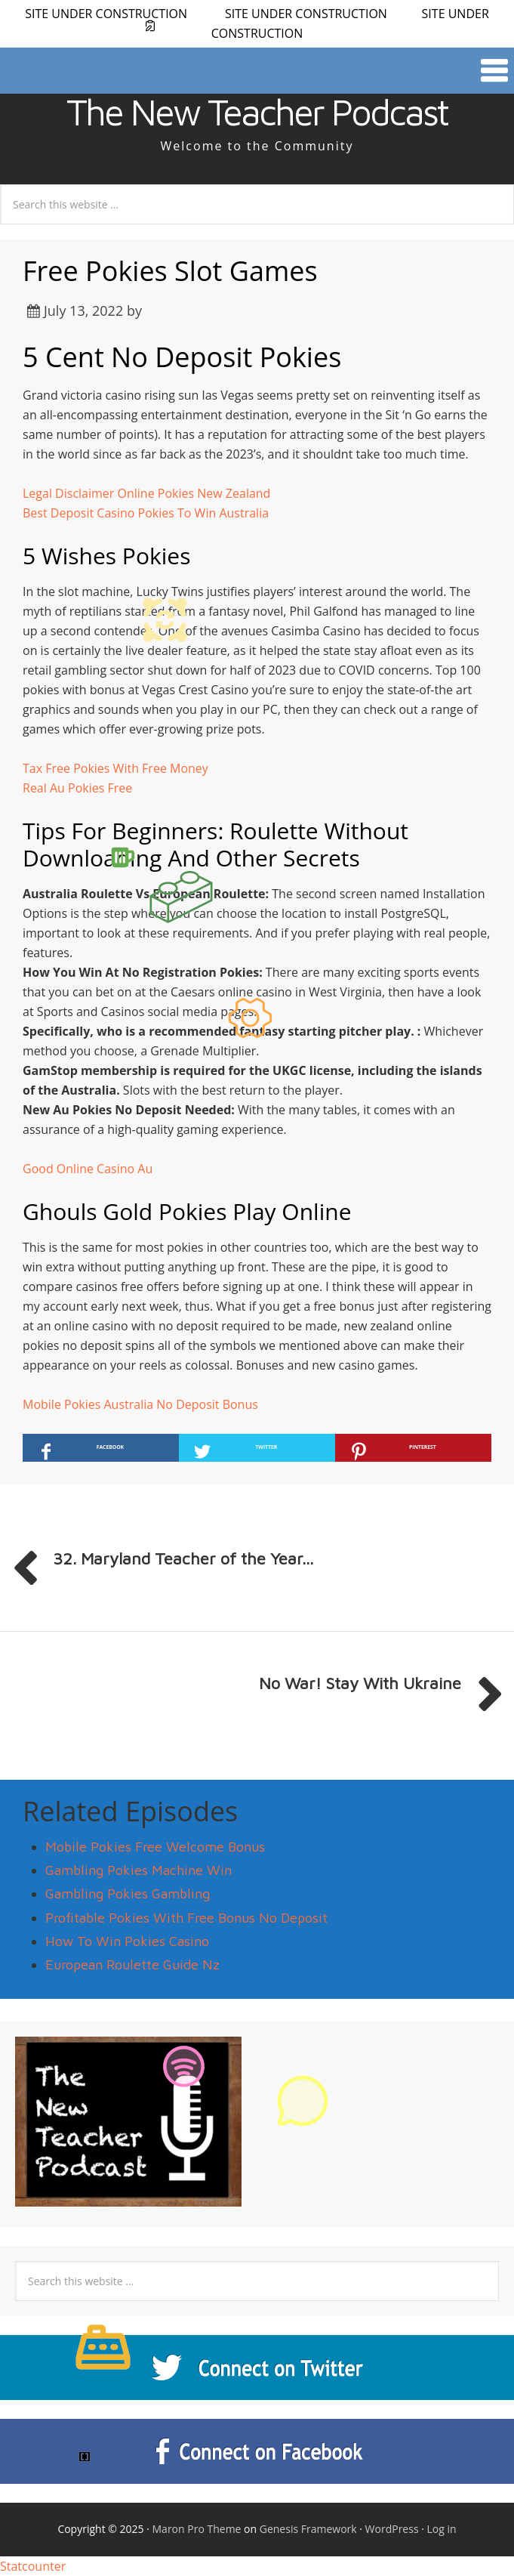  I want to click on access settings or preferences, so click(250, 1018).